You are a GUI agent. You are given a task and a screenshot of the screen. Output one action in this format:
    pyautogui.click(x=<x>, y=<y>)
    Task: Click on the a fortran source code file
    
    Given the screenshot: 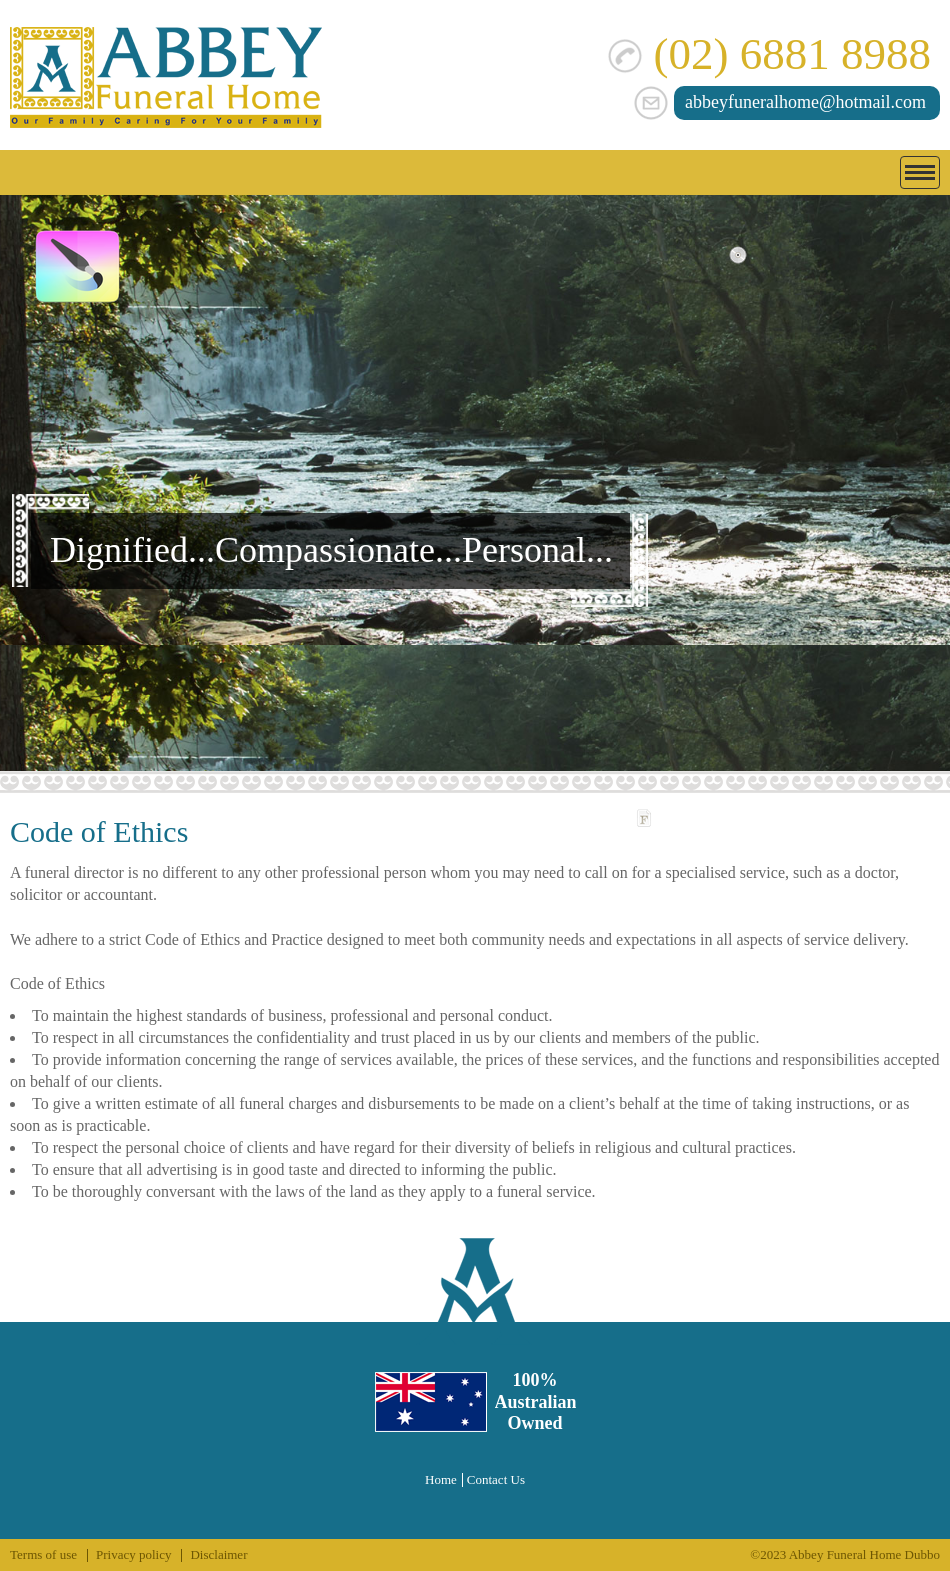 What is the action you would take?
    pyautogui.click(x=644, y=818)
    